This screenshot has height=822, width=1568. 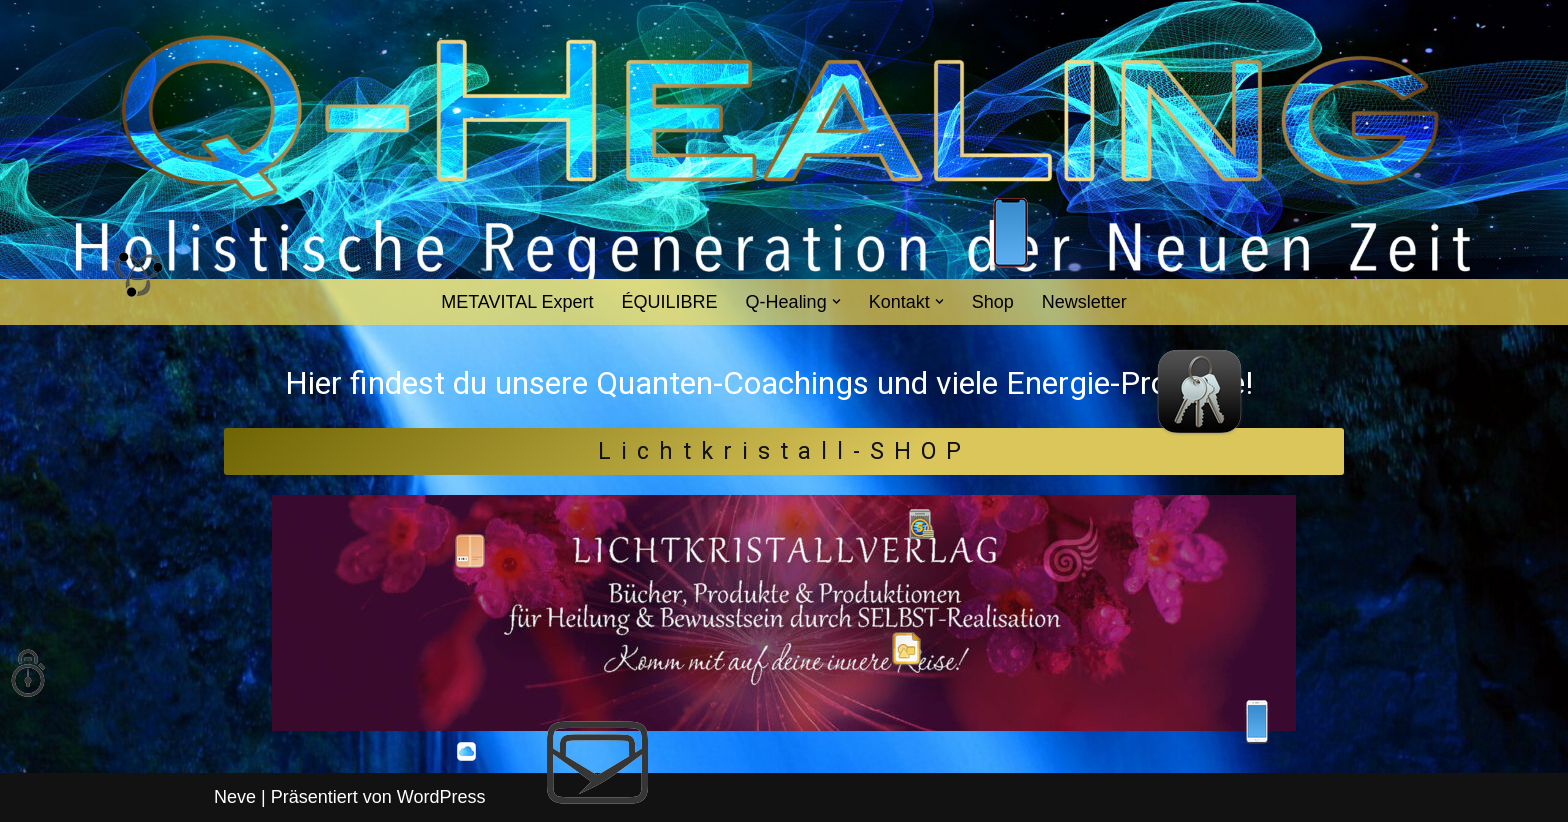 I want to click on iPhone 12 mini device icon, so click(x=1010, y=233).